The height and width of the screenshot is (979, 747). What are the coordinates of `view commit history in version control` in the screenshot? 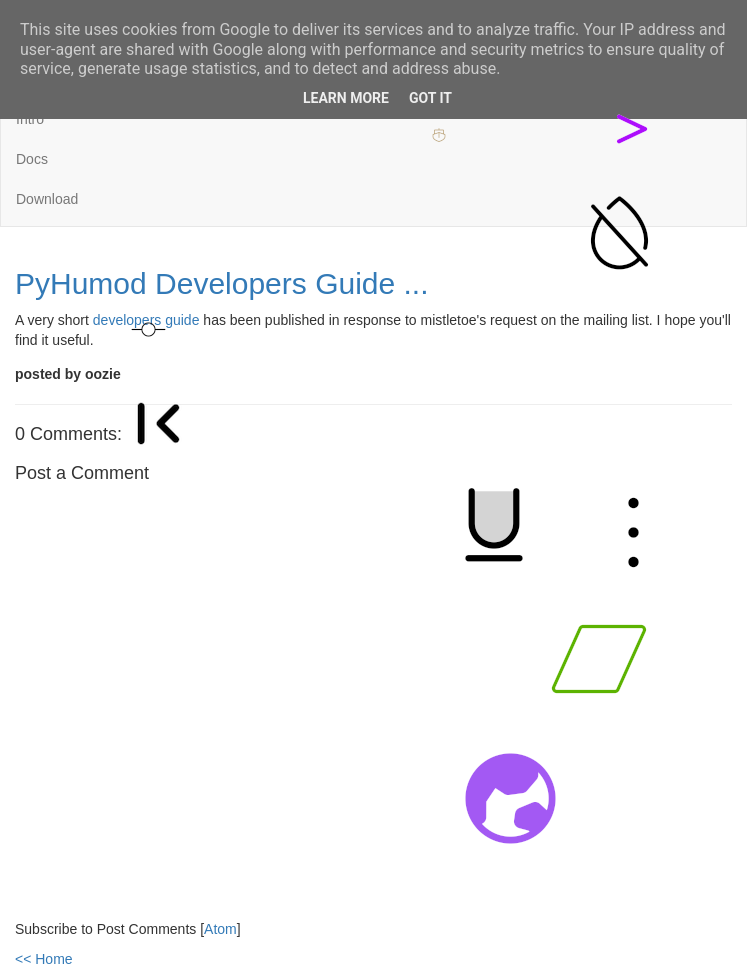 It's located at (148, 329).